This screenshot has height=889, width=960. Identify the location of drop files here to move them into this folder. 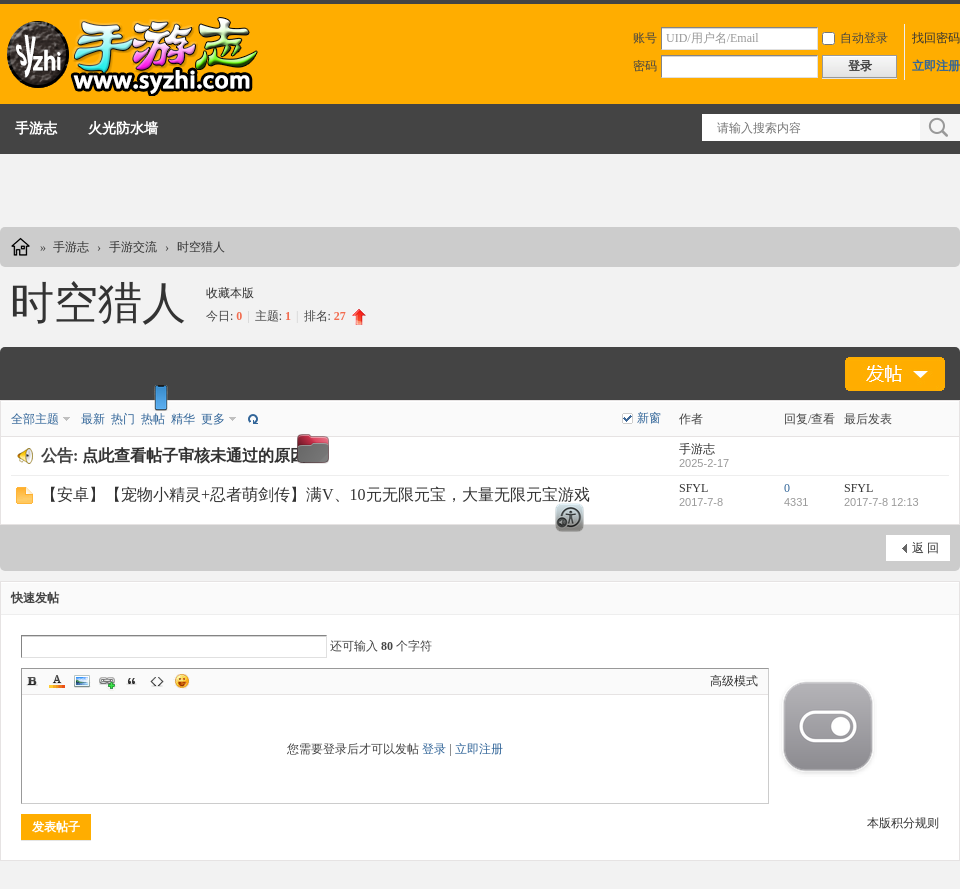
(313, 448).